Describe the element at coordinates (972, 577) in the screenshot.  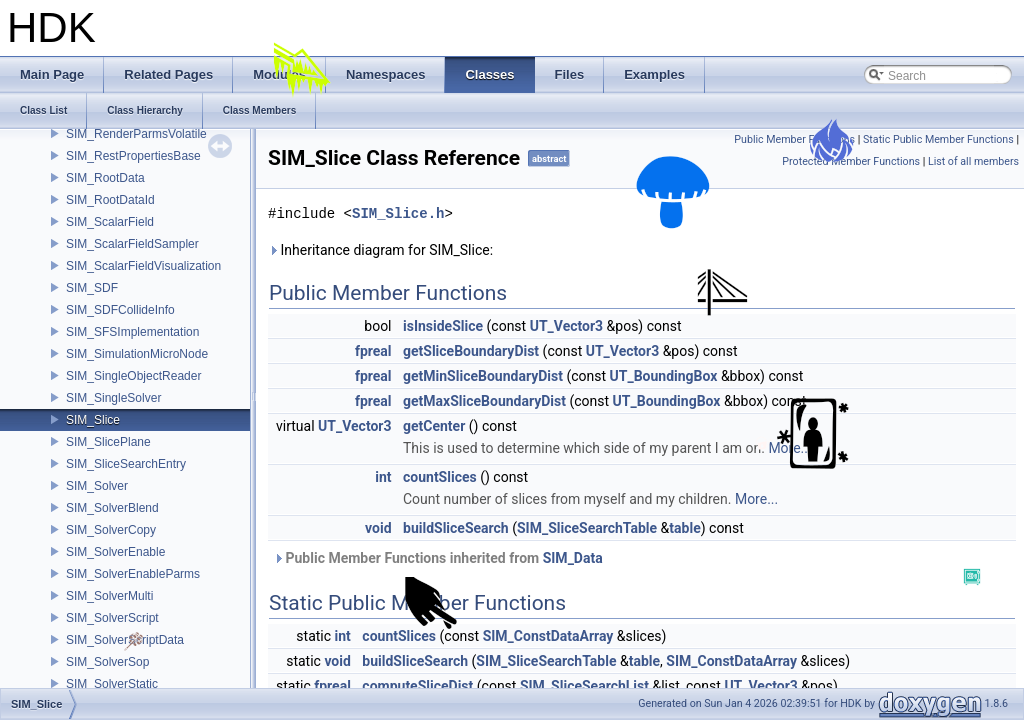
I see `access secure storage or vault` at that location.